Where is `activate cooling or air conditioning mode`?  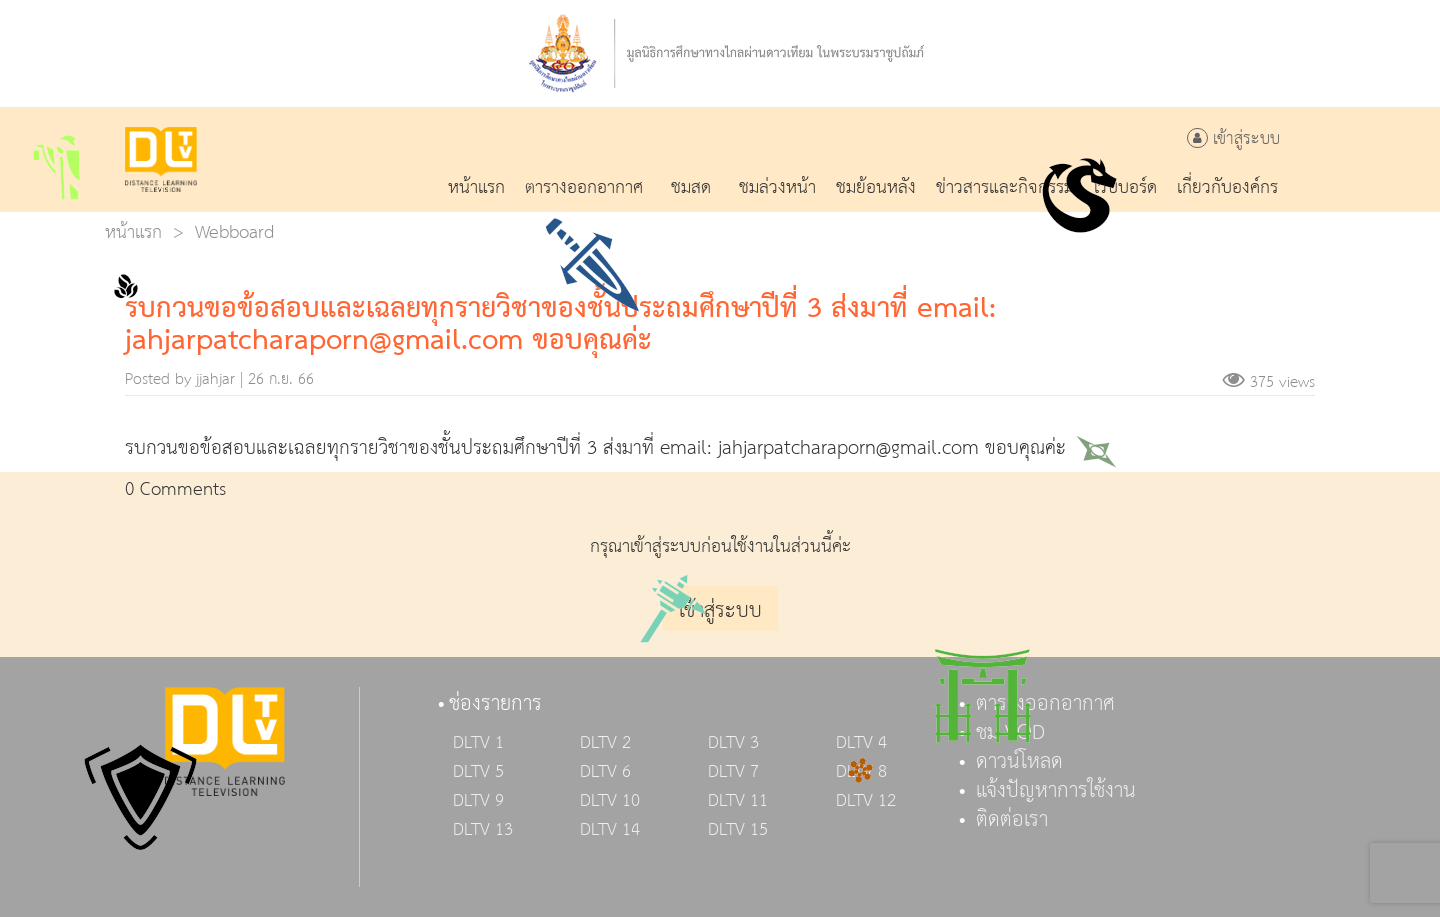 activate cooling or air conditioning mode is located at coordinates (860, 770).